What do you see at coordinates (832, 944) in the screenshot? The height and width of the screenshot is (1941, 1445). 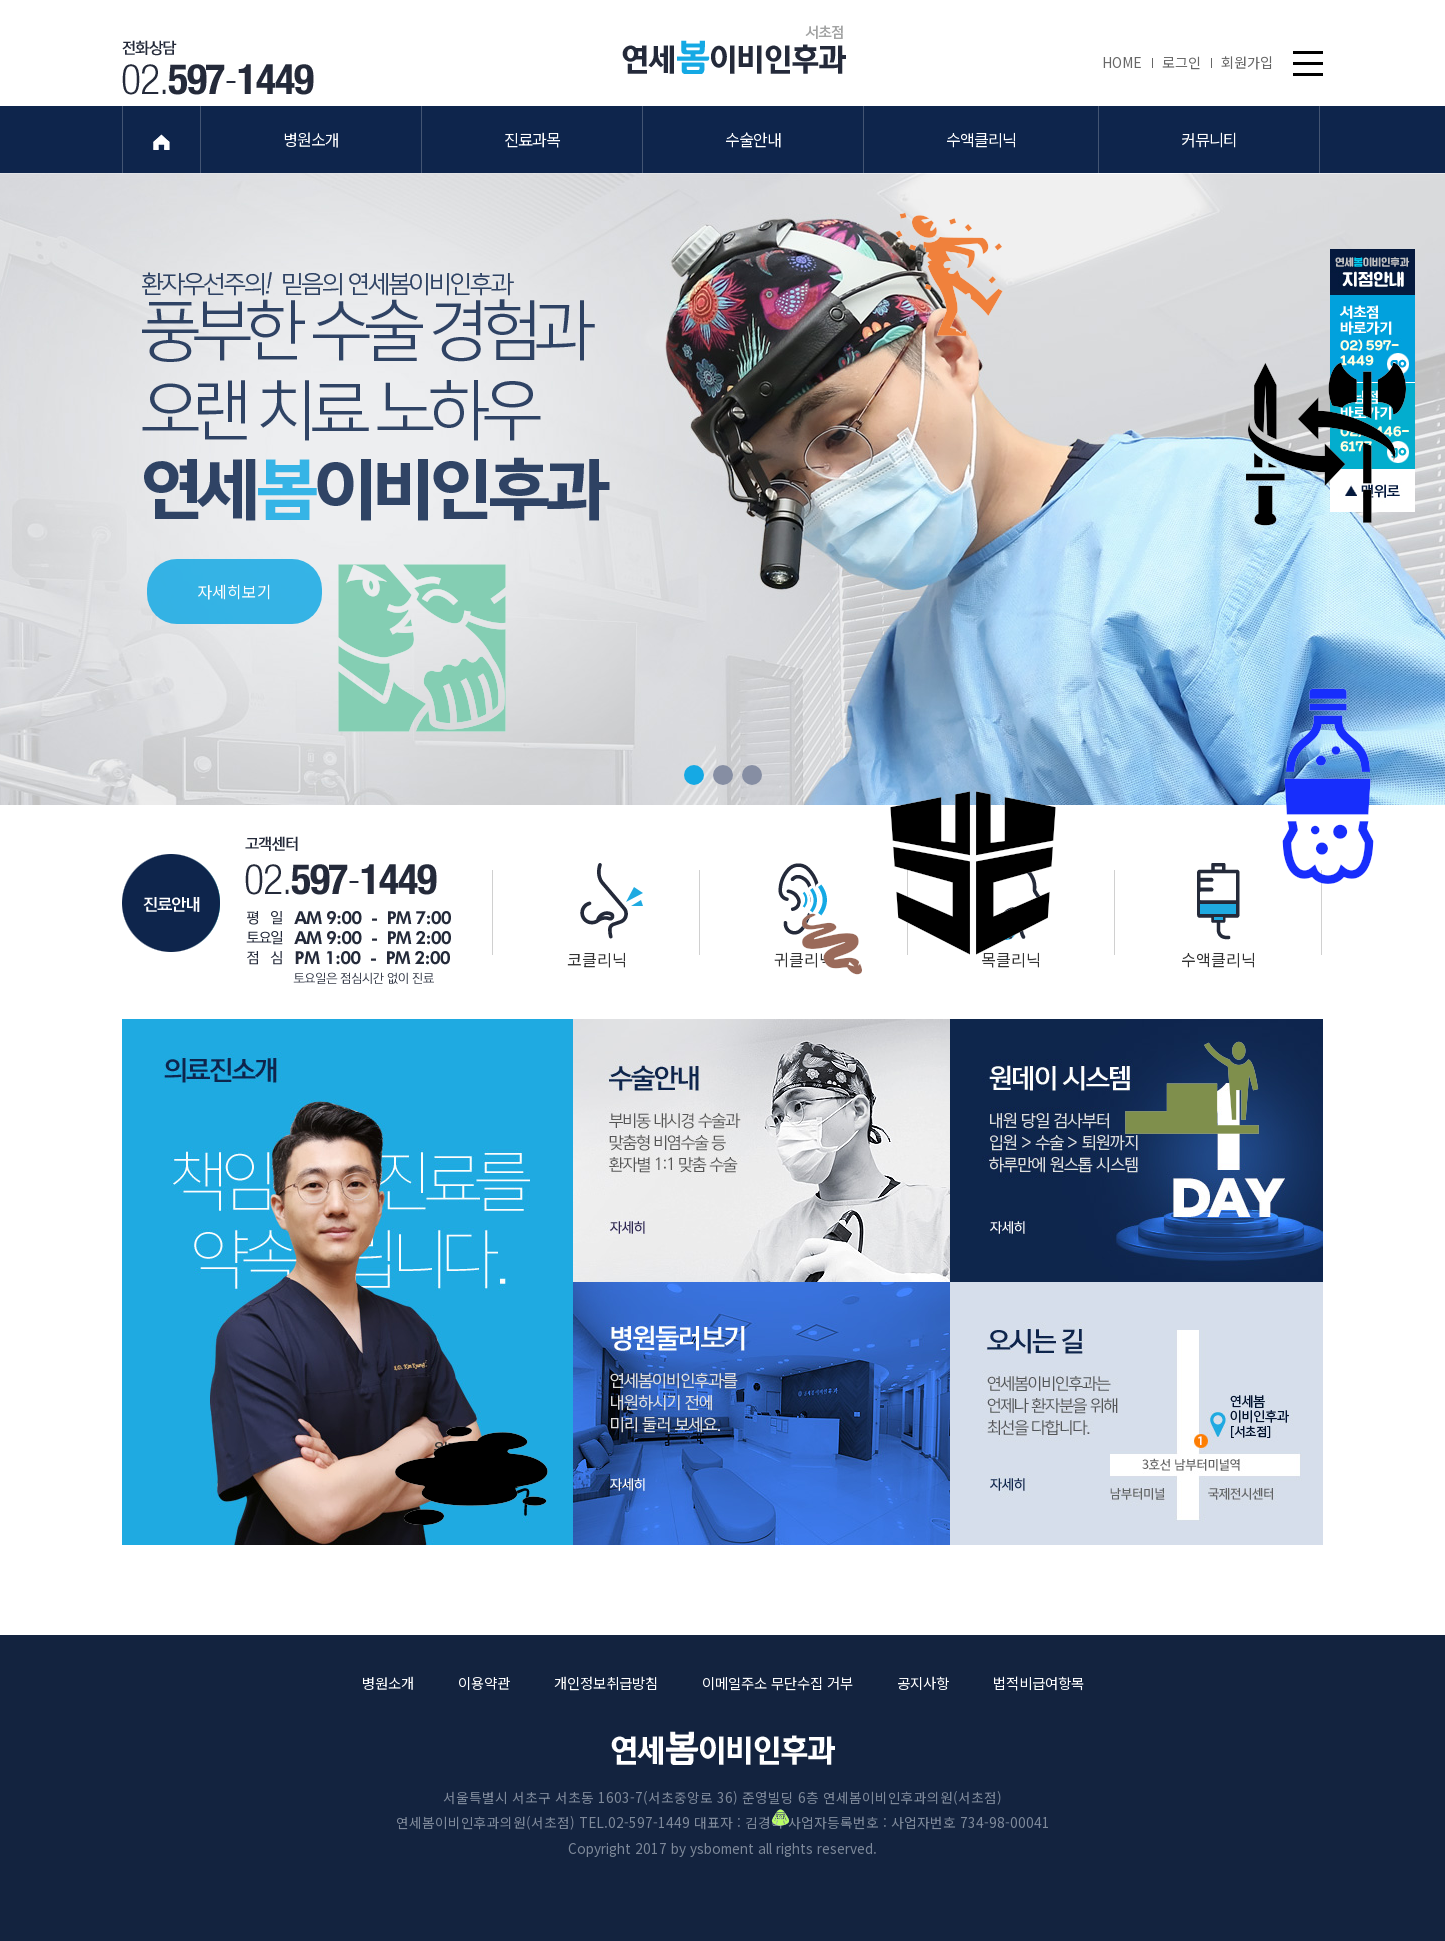 I see `select sand snake creature or enemy type` at bounding box center [832, 944].